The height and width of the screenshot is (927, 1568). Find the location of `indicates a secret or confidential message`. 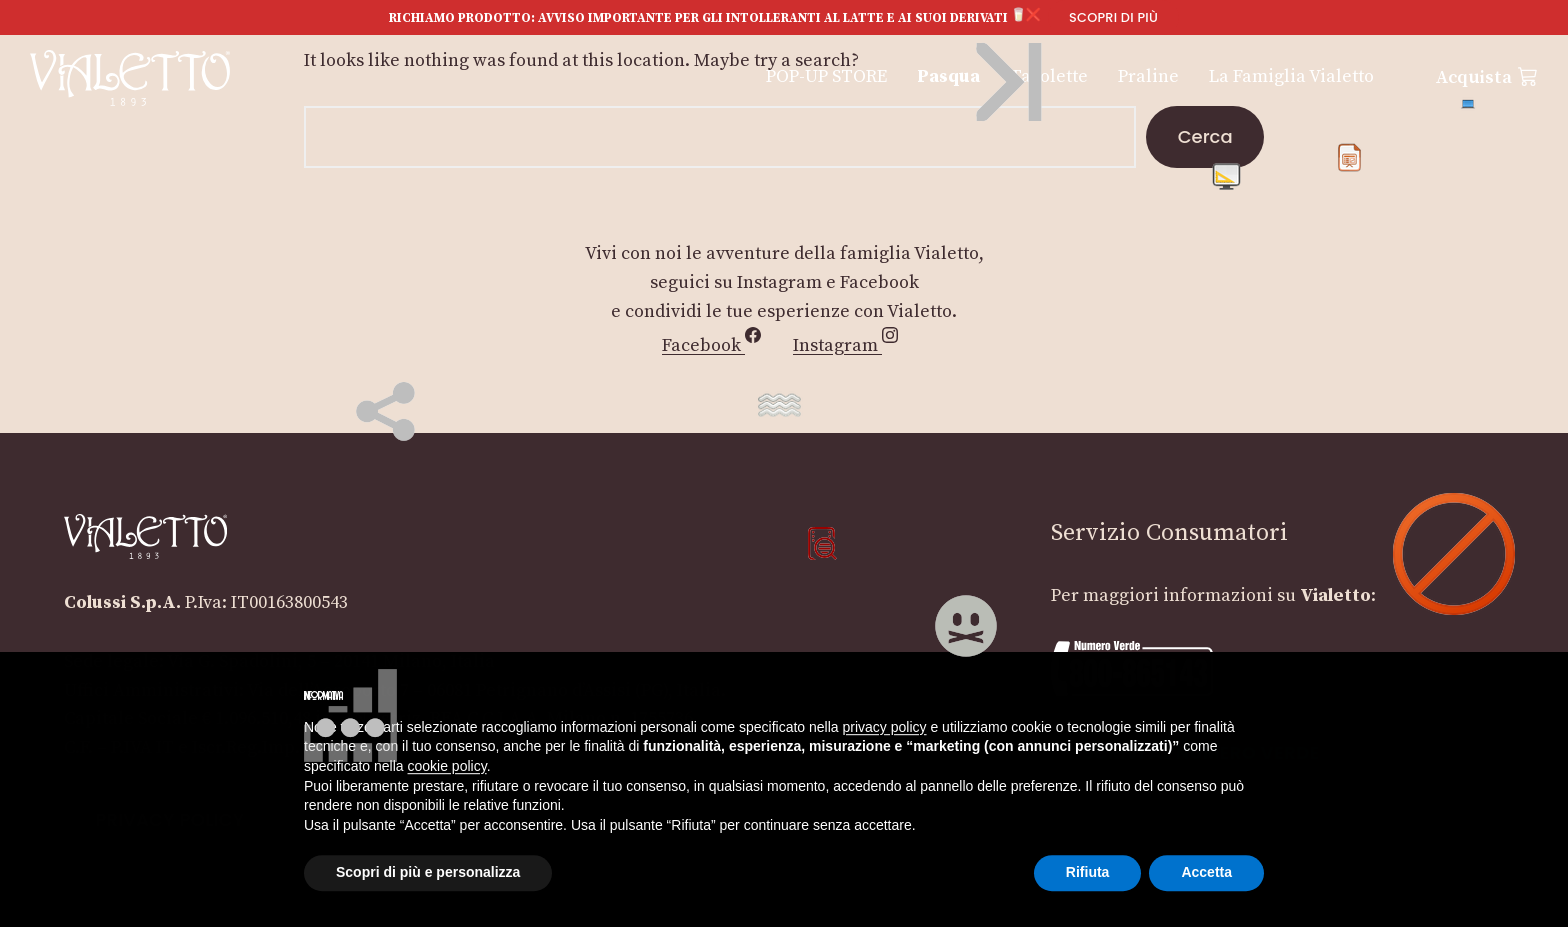

indicates a secret or confidential message is located at coordinates (966, 626).